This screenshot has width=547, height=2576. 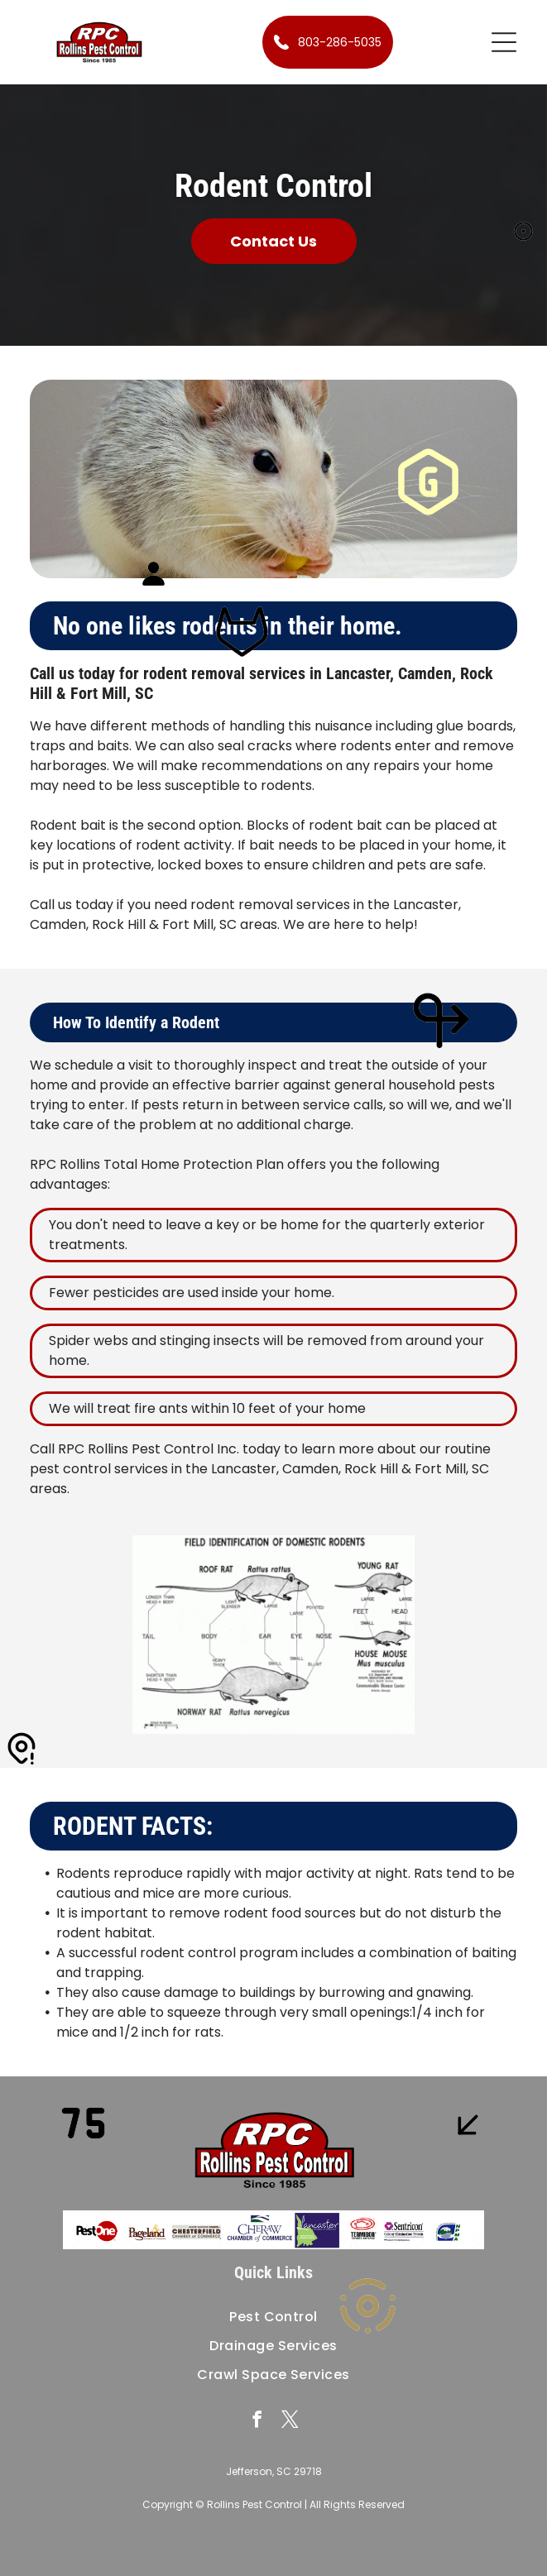 I want to click on indicates a "G" rating or classification, so click(x=428, y=481).